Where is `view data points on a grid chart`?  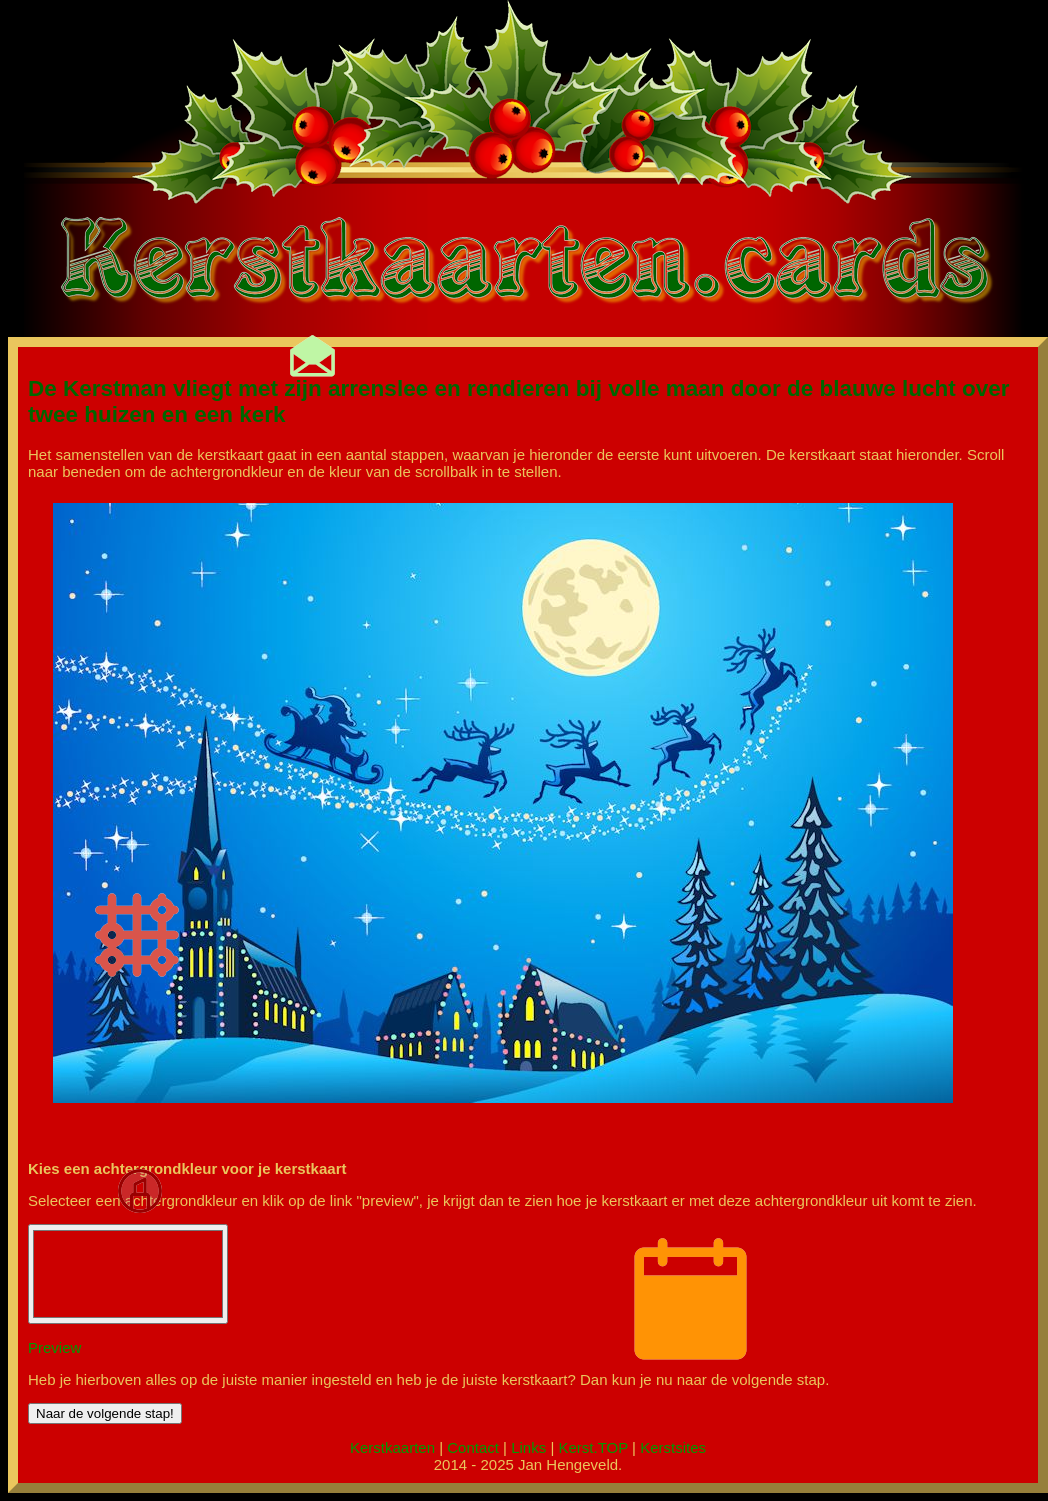 view data points on a grid chart is located at coordinates (137, 935).